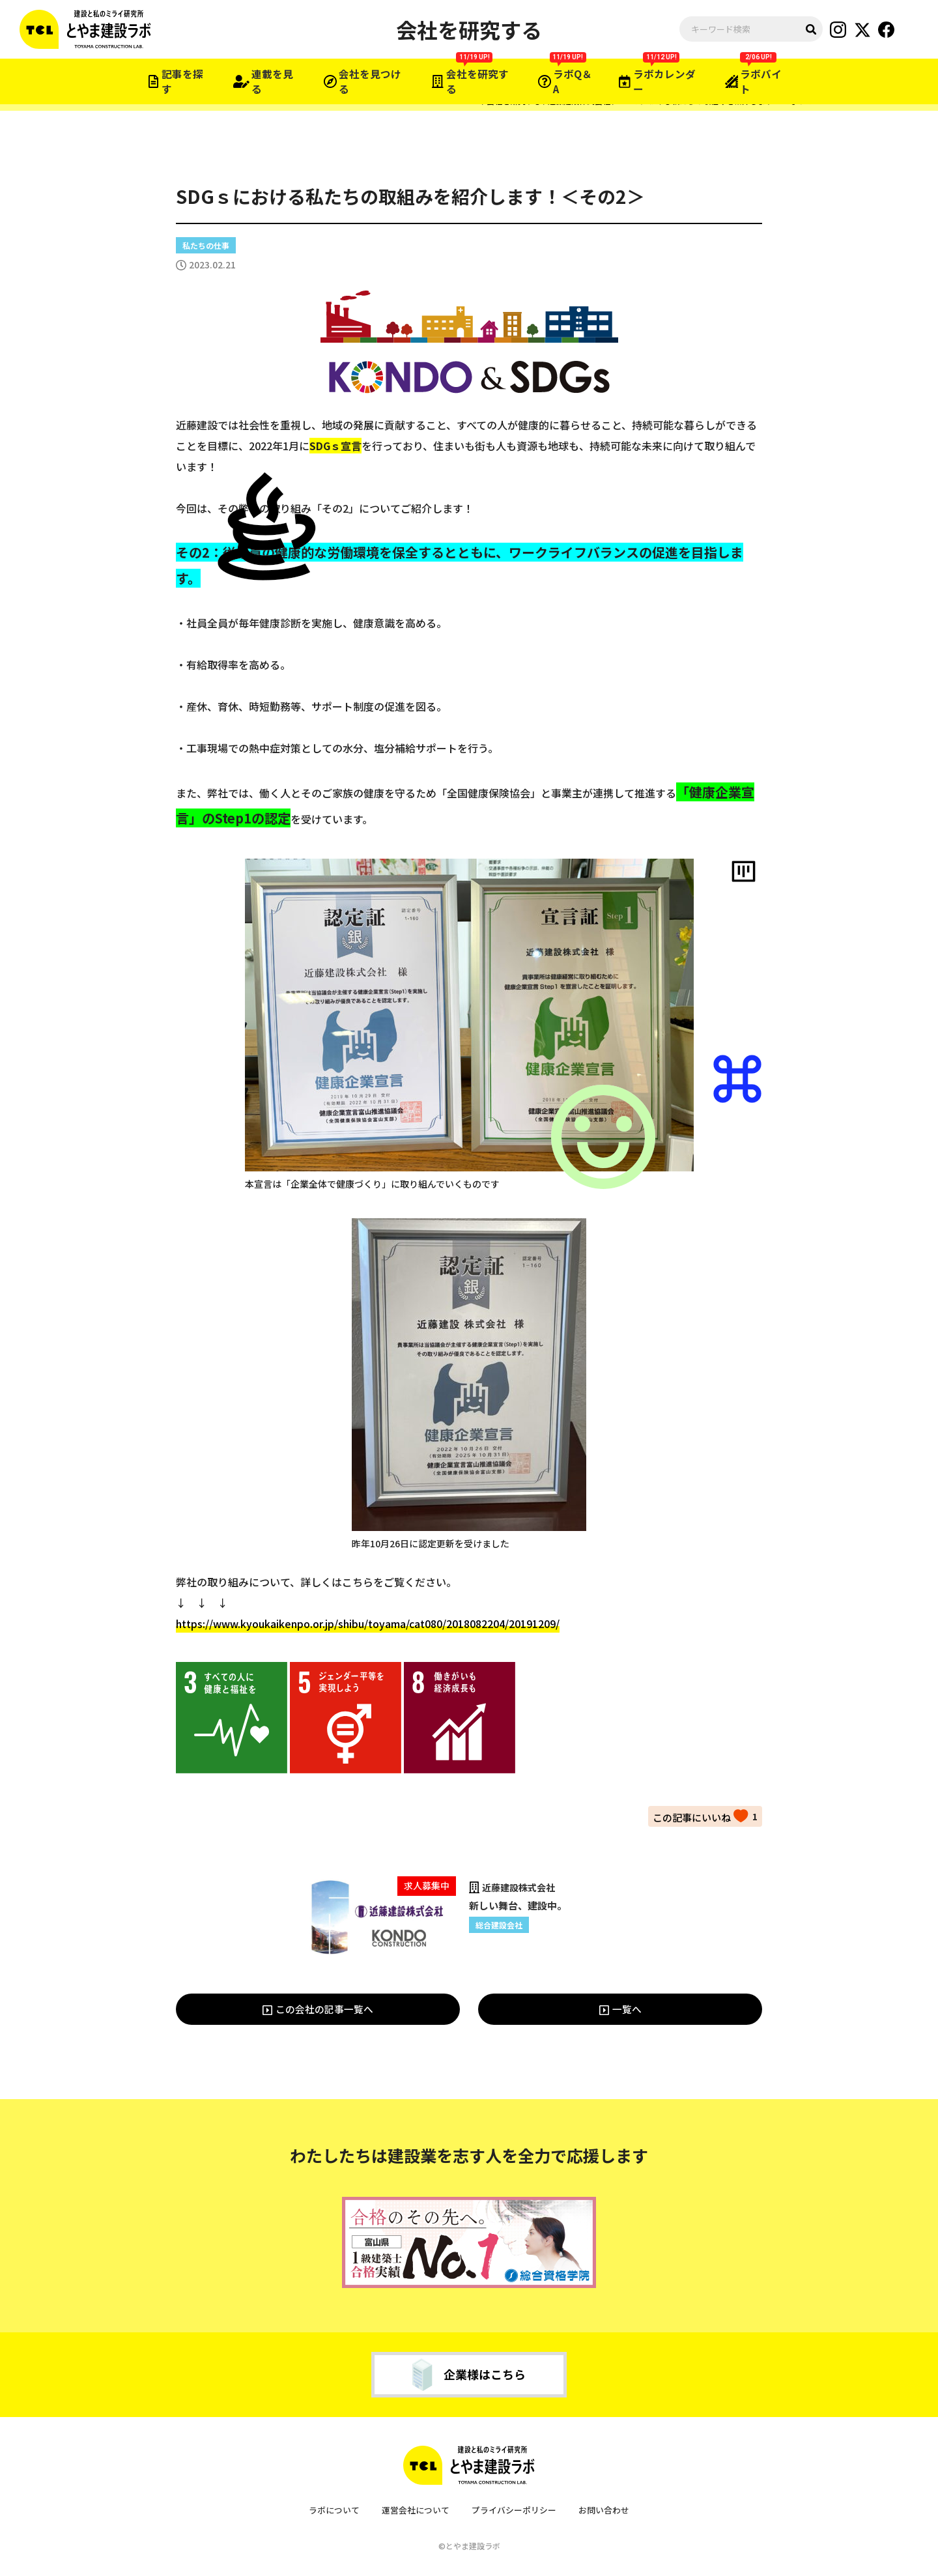  I want to click on add a reaction or emoji to a message, so click(603, 1137).